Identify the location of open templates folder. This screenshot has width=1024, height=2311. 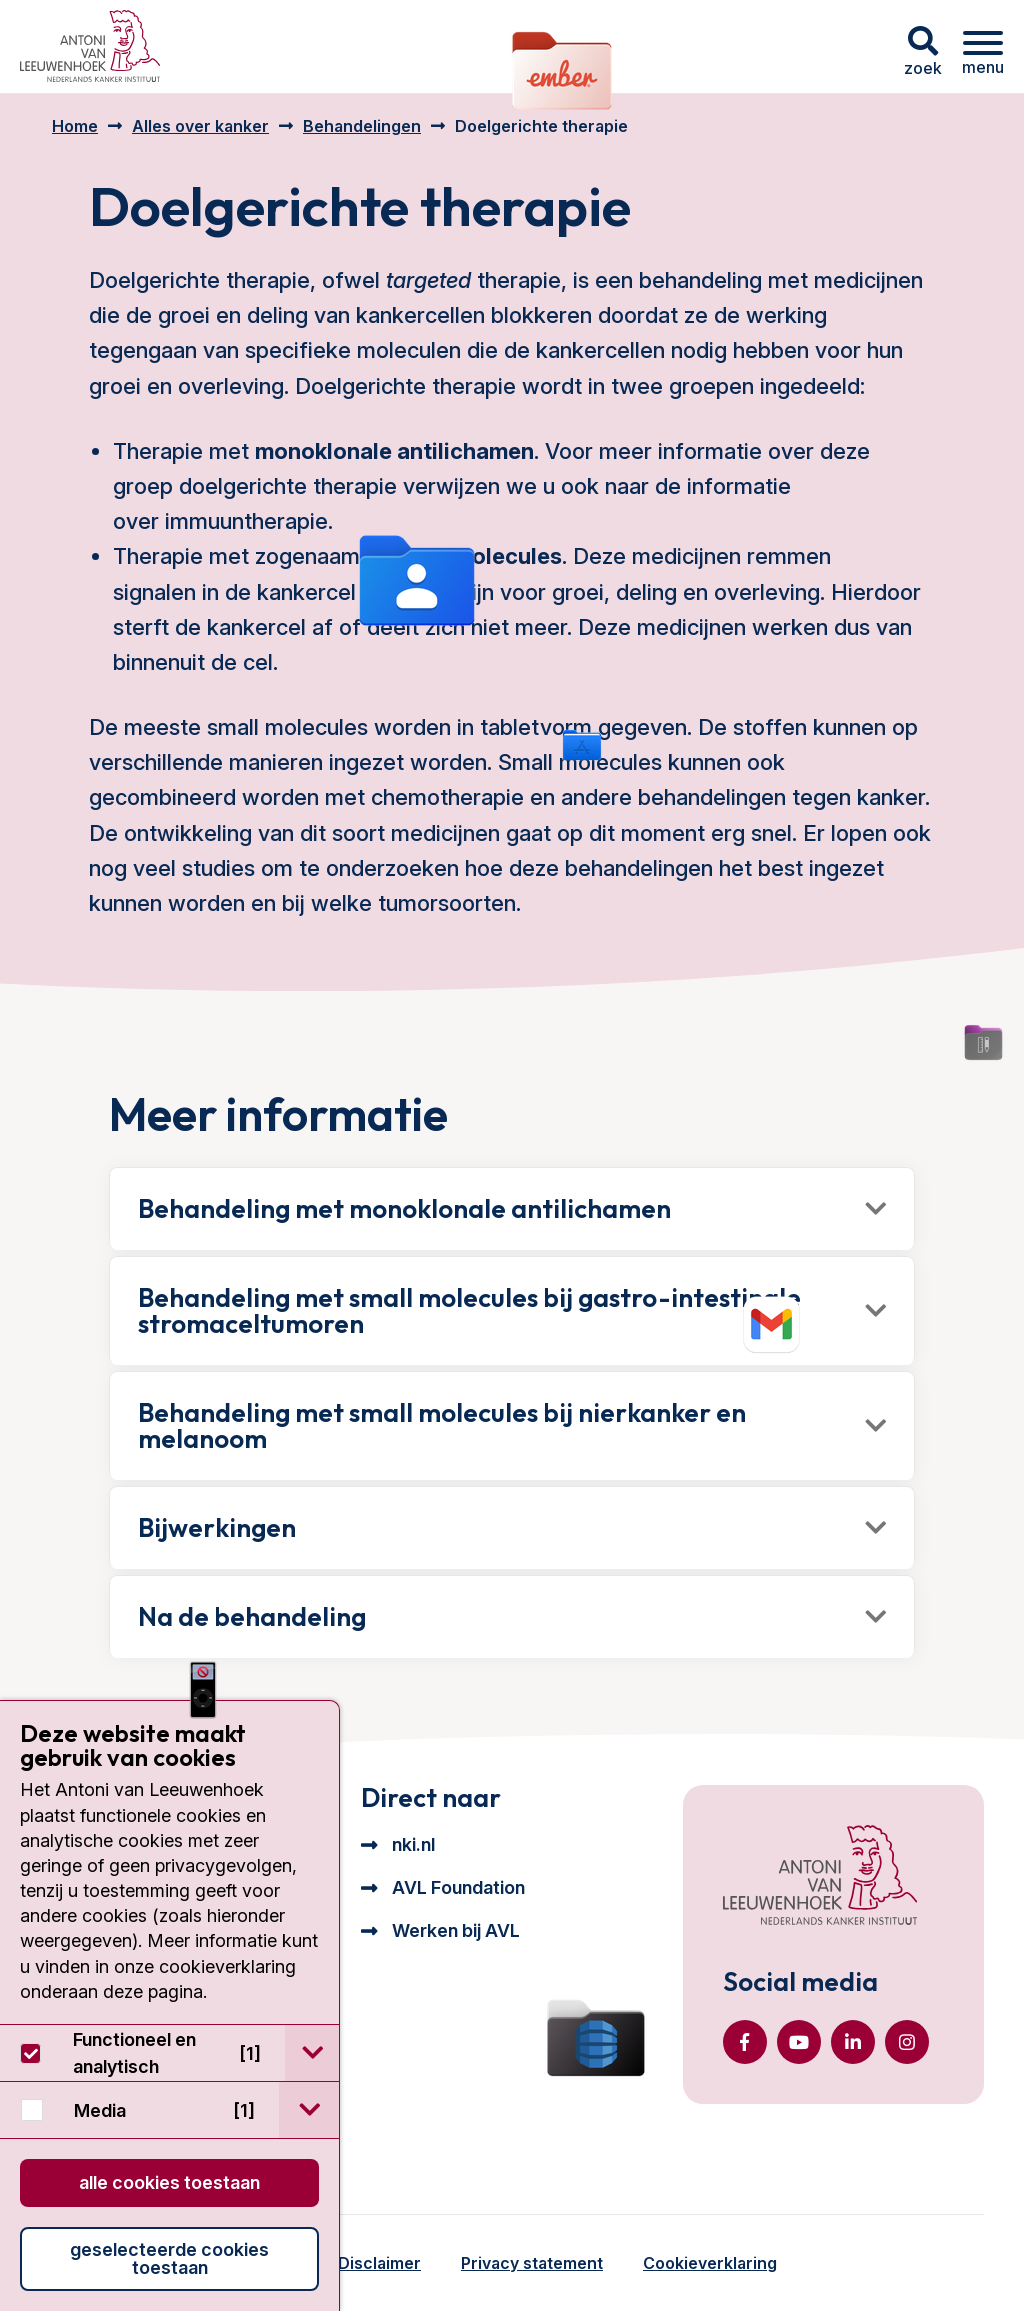
(582, 745).